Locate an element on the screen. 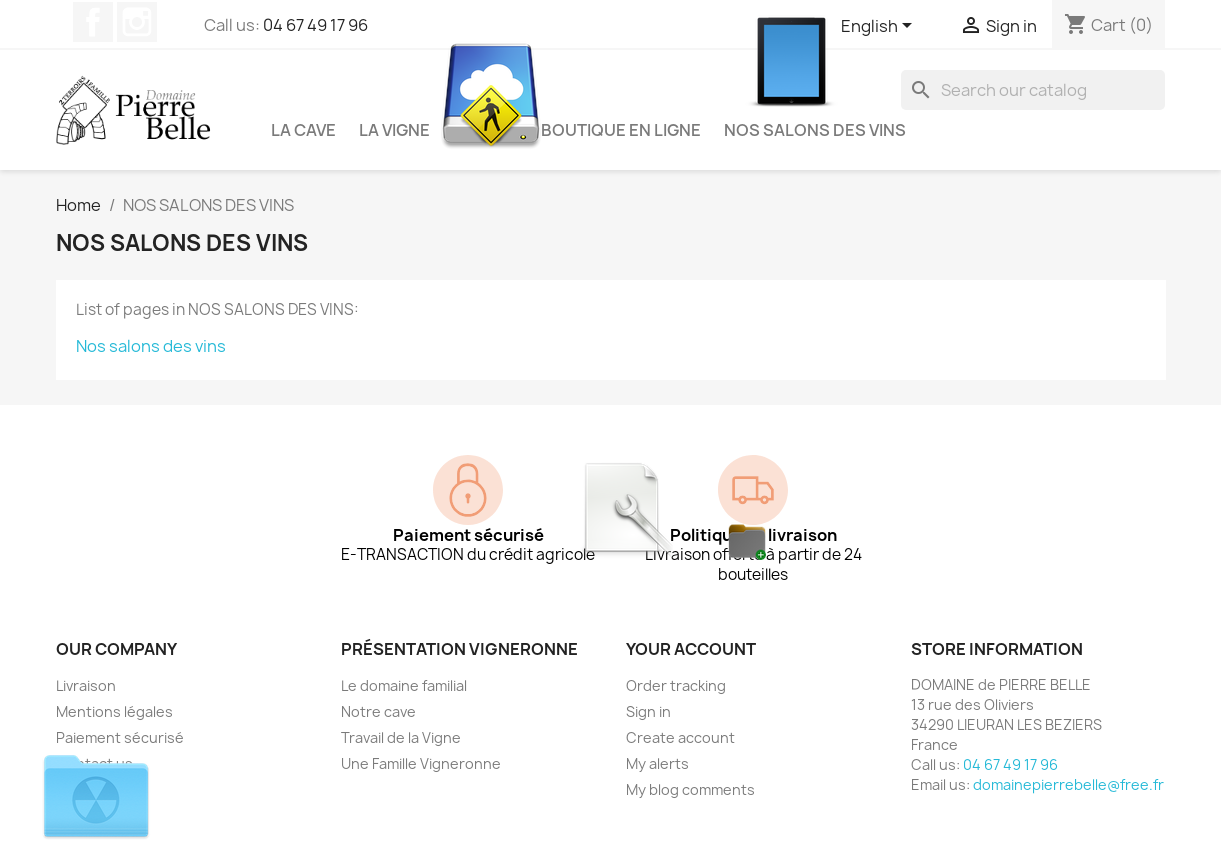 The image size is (1221, 859). create a new folder is located at coordinates (747, 541).